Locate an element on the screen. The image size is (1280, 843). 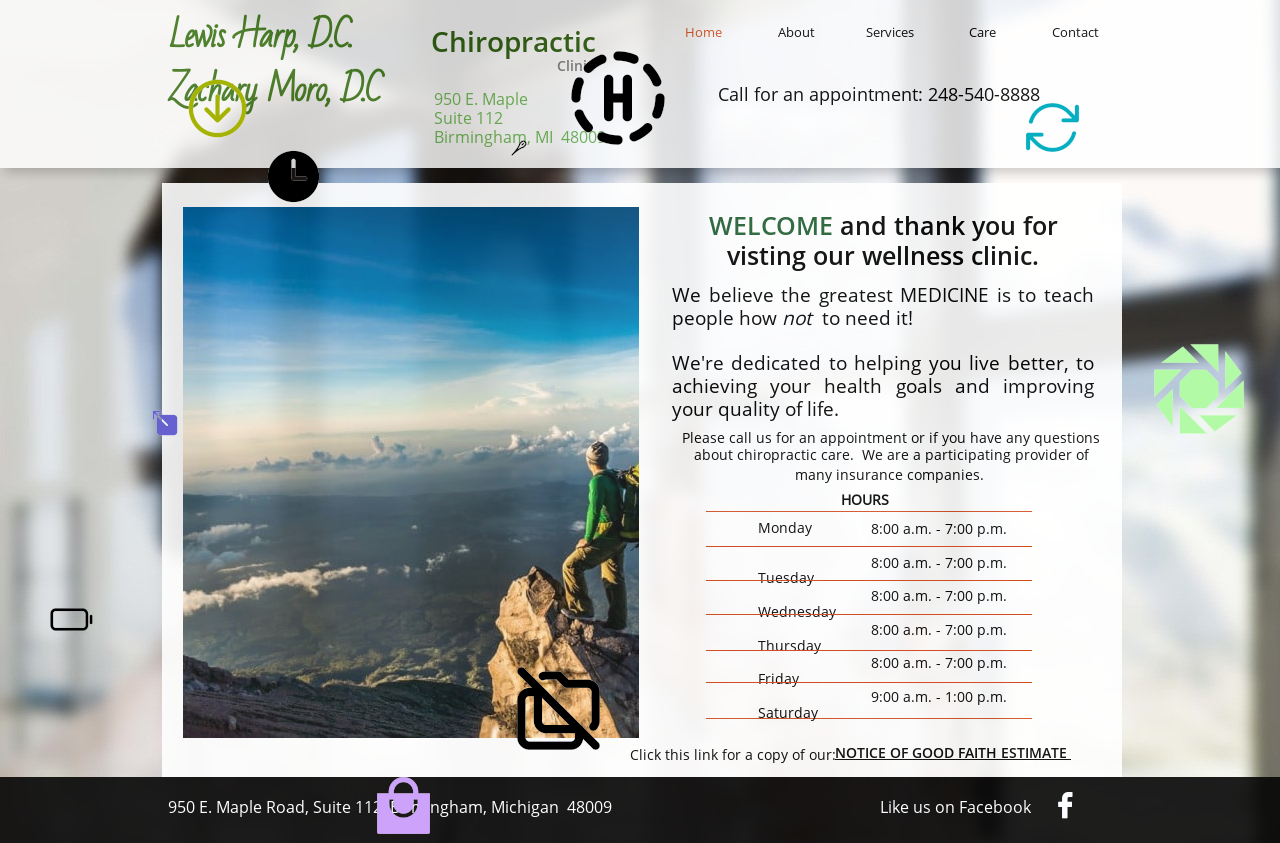
view time or clock settings is located at coordinates (293, 176).